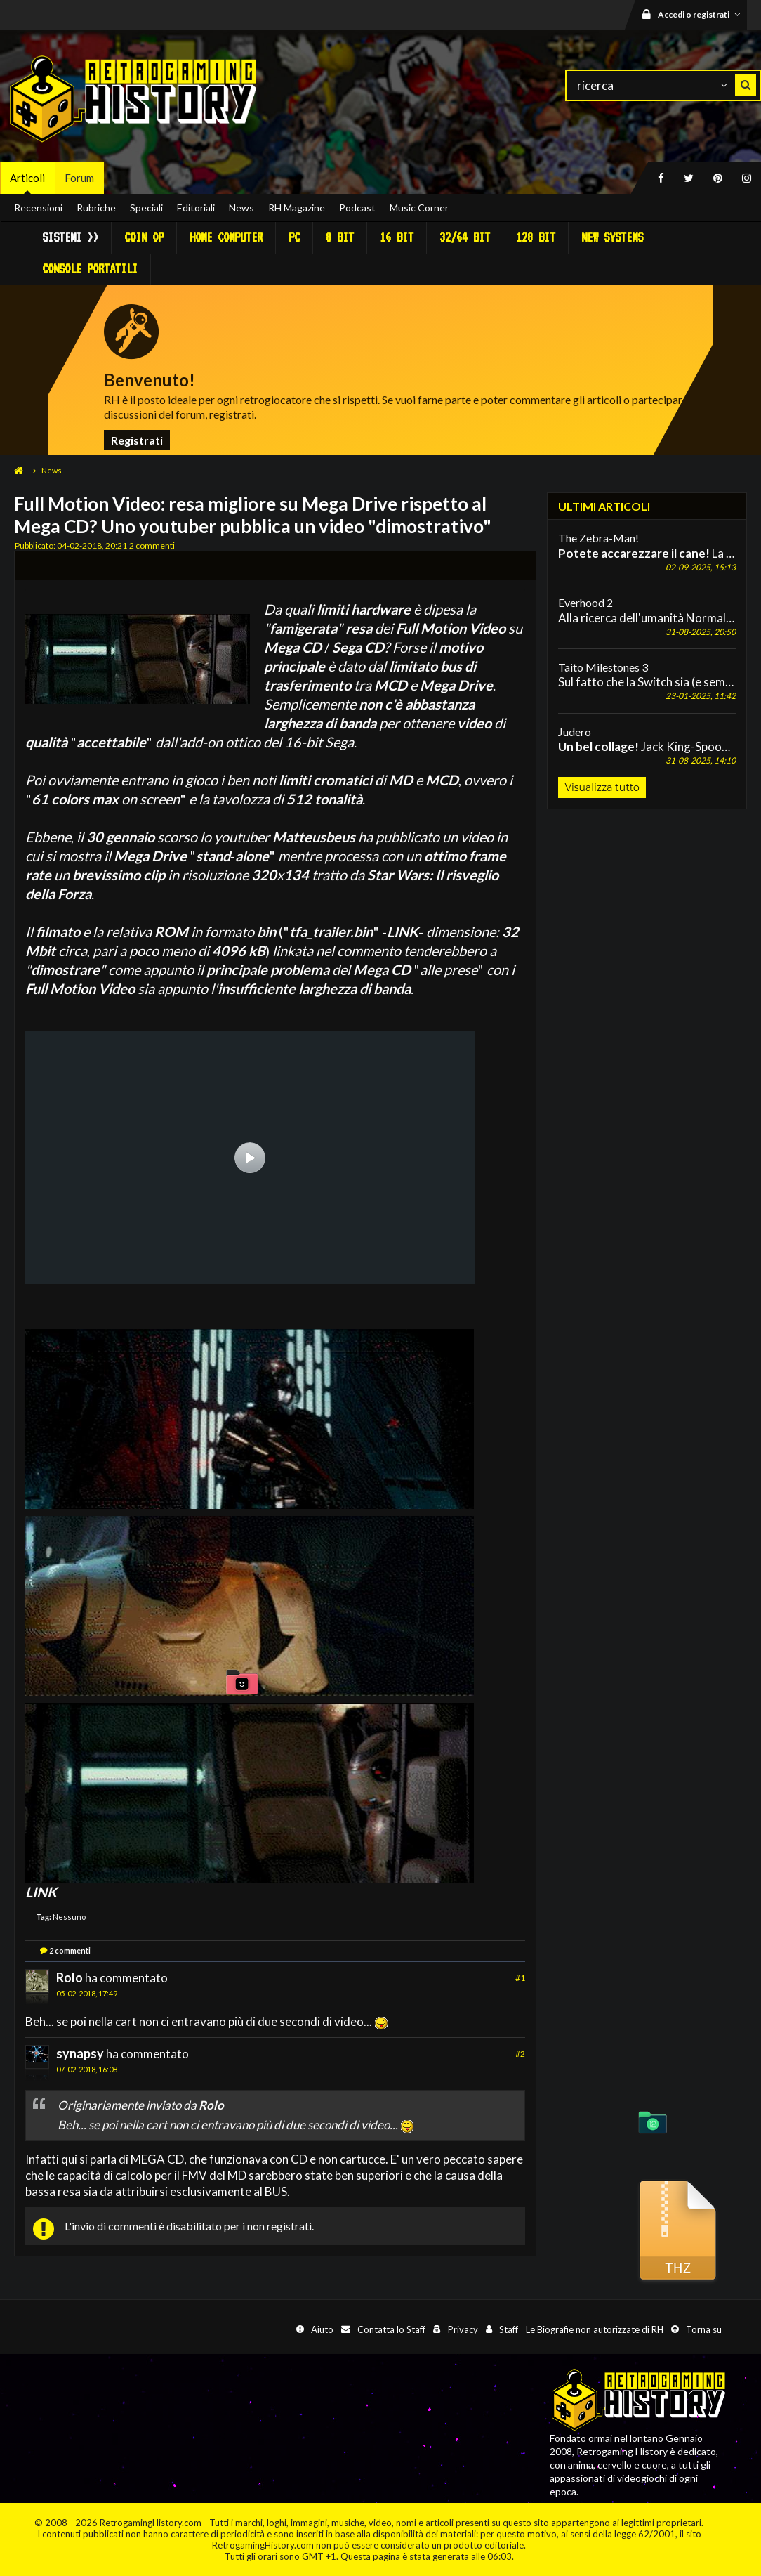  What do you see at coordinates (241, 1682) in the screenshot?
I see `open adobe creative cloud files folder` at bounding box center [241, 1682].